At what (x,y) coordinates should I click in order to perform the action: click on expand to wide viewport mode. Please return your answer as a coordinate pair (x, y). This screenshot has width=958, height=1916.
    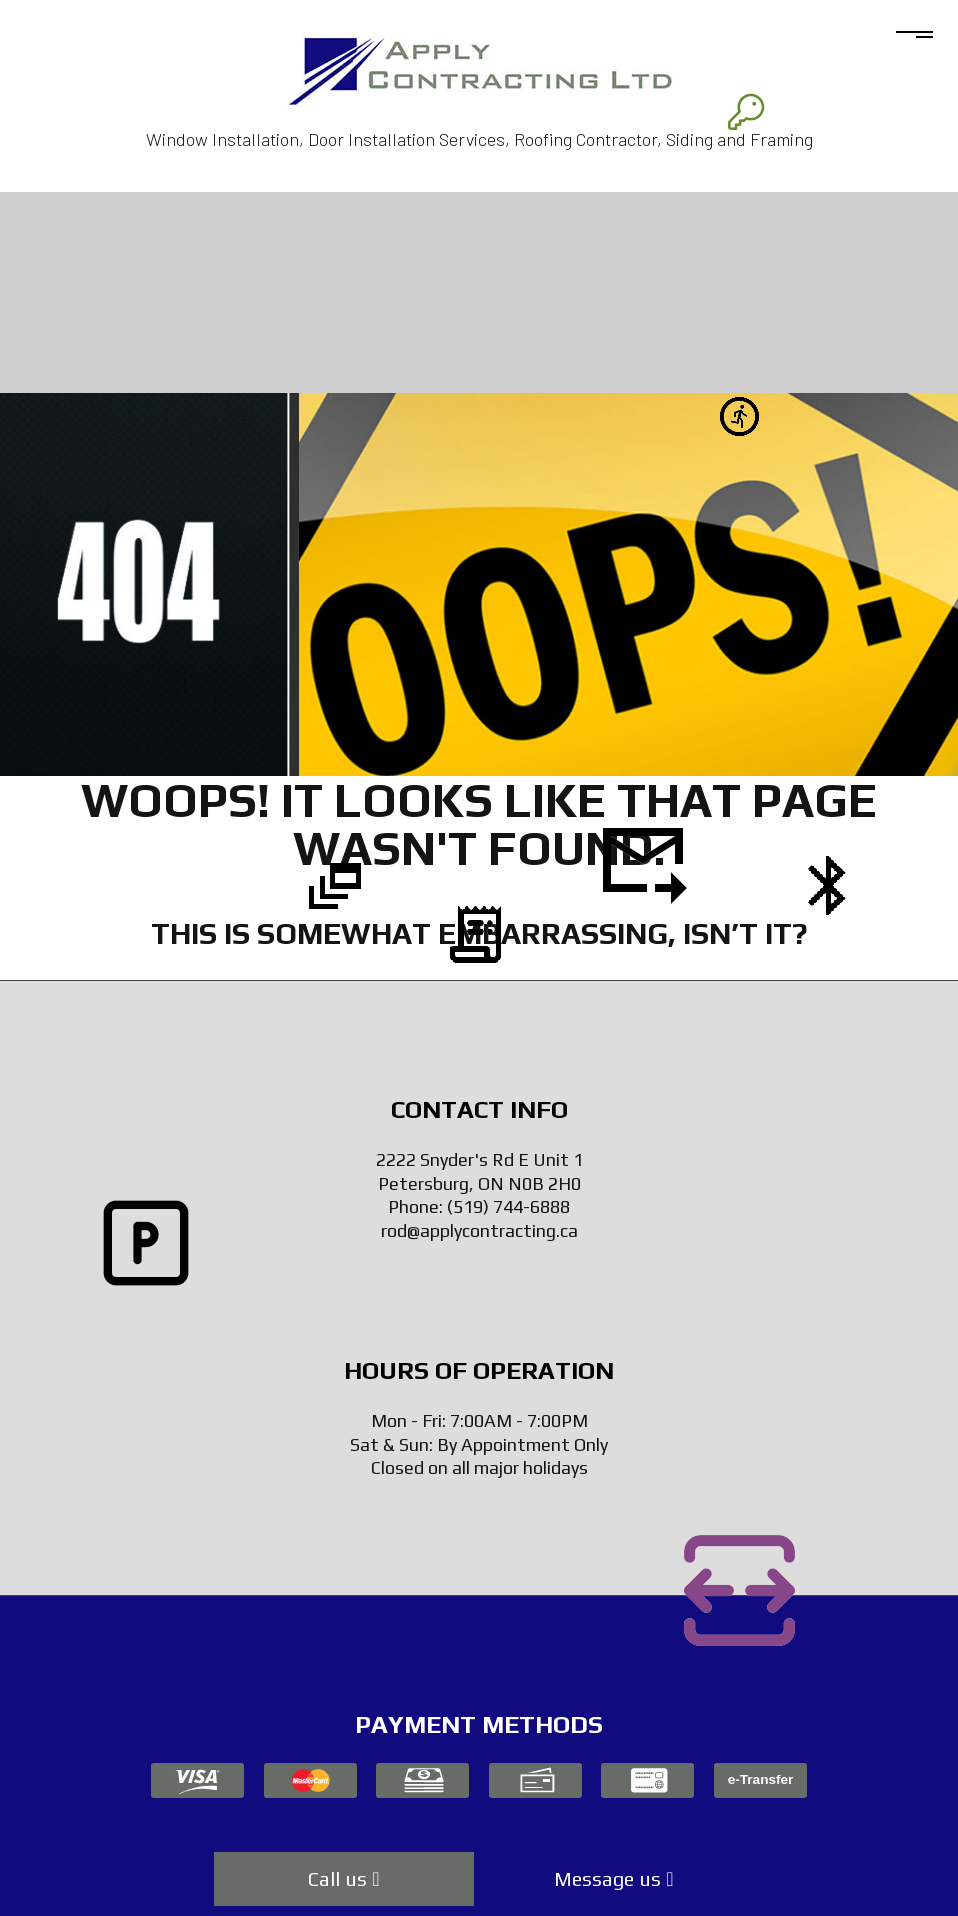
    Looking at the image, I should click on (739, 1590).